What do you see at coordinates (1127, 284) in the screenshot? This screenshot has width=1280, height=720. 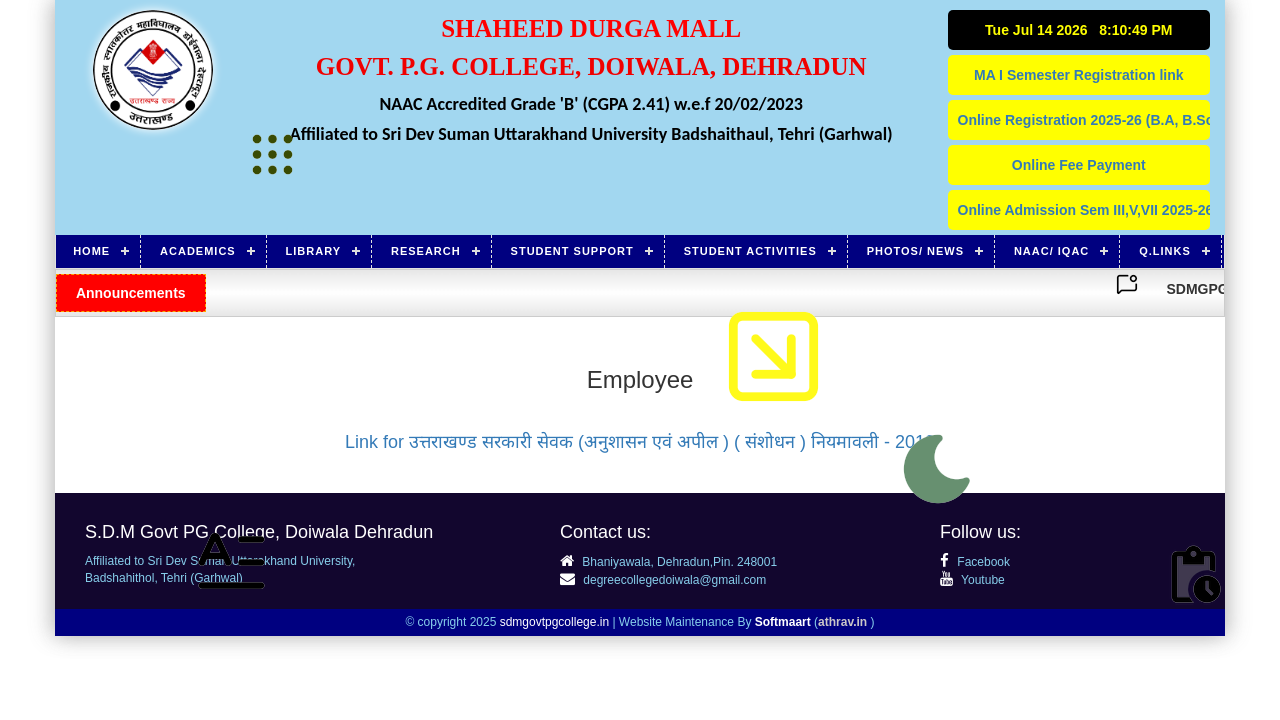 I see `new unread message notification` at bounding box center [1127, 284].